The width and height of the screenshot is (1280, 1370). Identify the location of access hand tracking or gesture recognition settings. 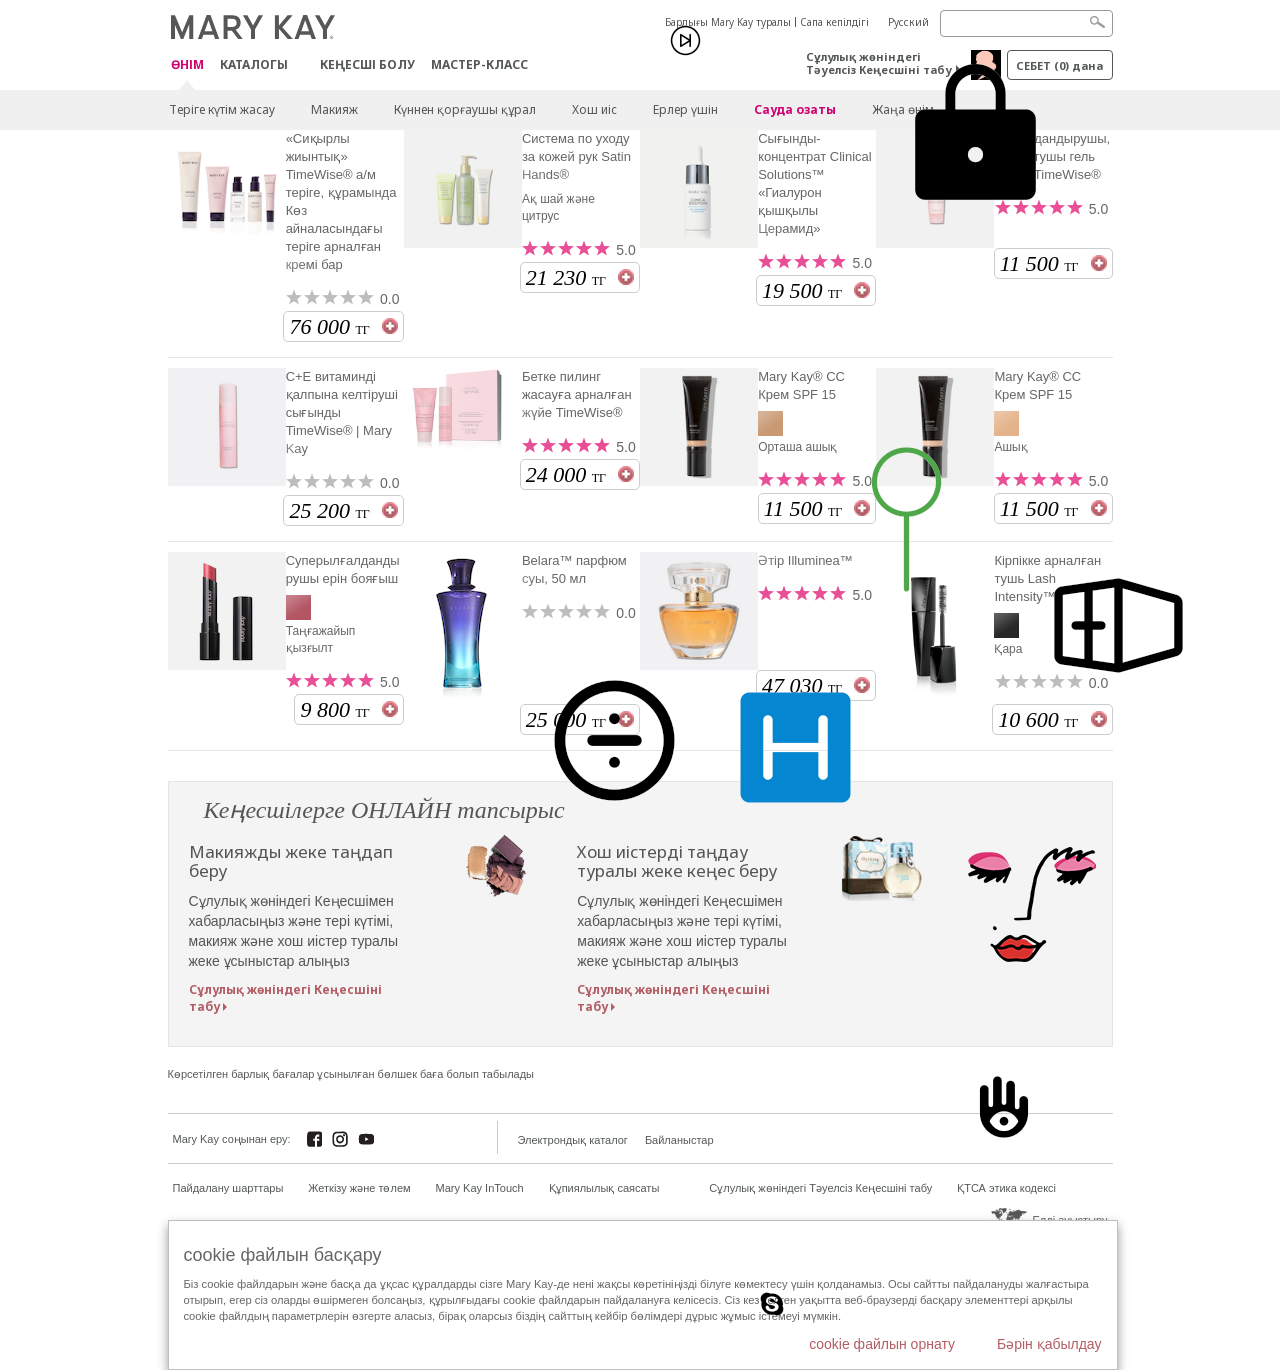
(1004, 1107).